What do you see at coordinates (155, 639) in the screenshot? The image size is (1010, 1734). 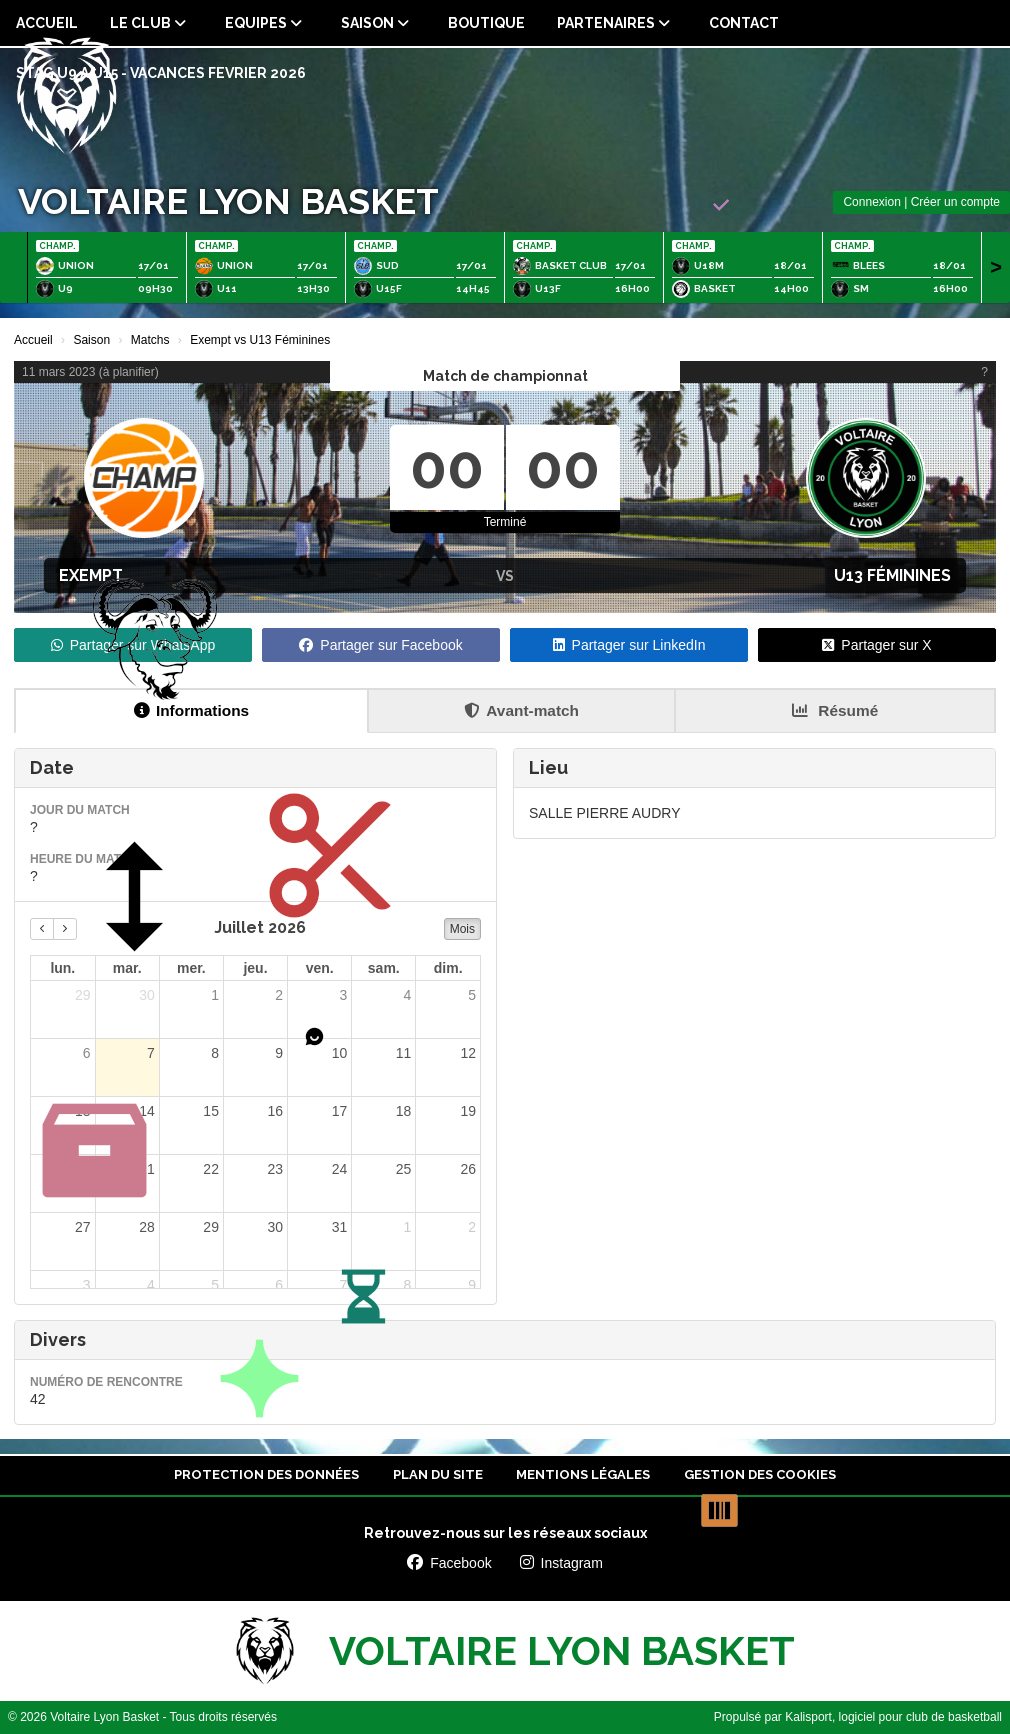 I see `gnu project logo` at bounding box center [155, 639].